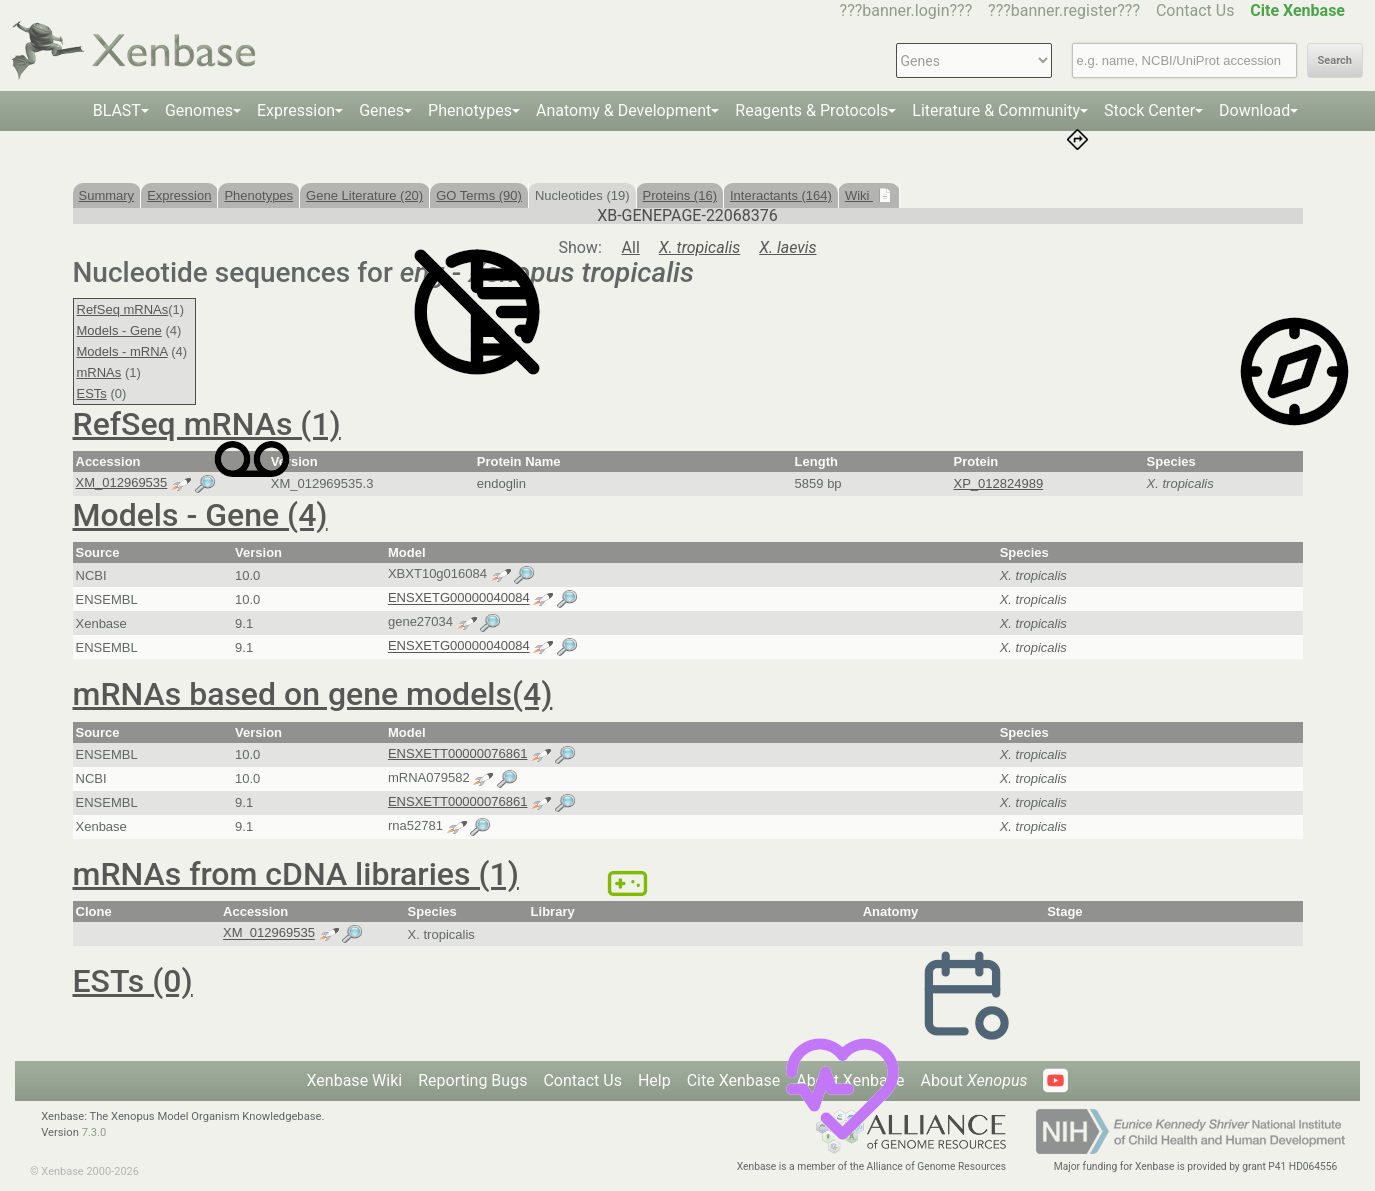  What do you see at coordinates (1077, 139) in the screenshot?
I see `get directions to a location` at bounding box center [1077, 139].